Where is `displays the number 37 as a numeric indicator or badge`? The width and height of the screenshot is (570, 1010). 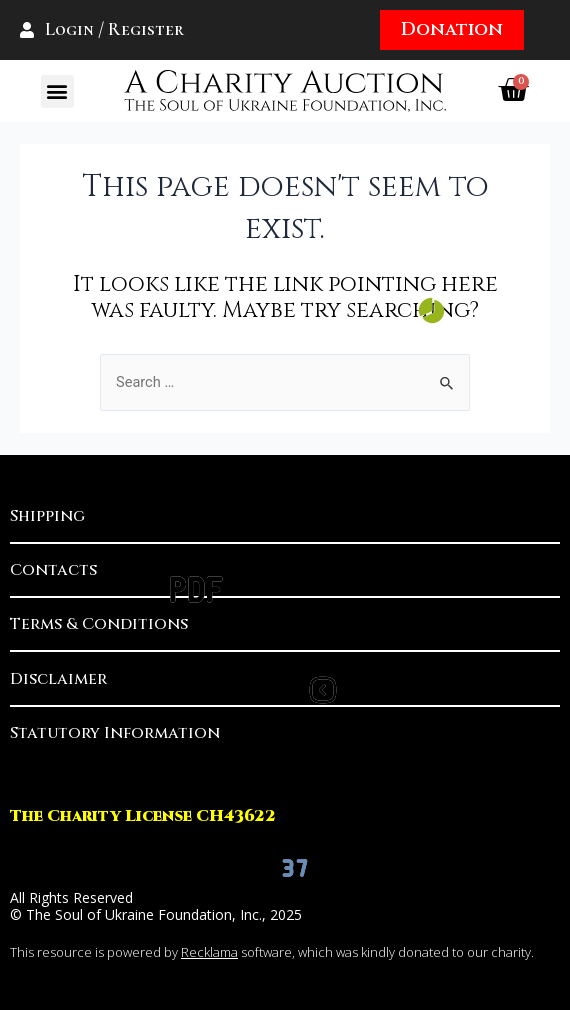
displays the number 37 as a numeric indicator or badge is located at coordinates (295, 868).